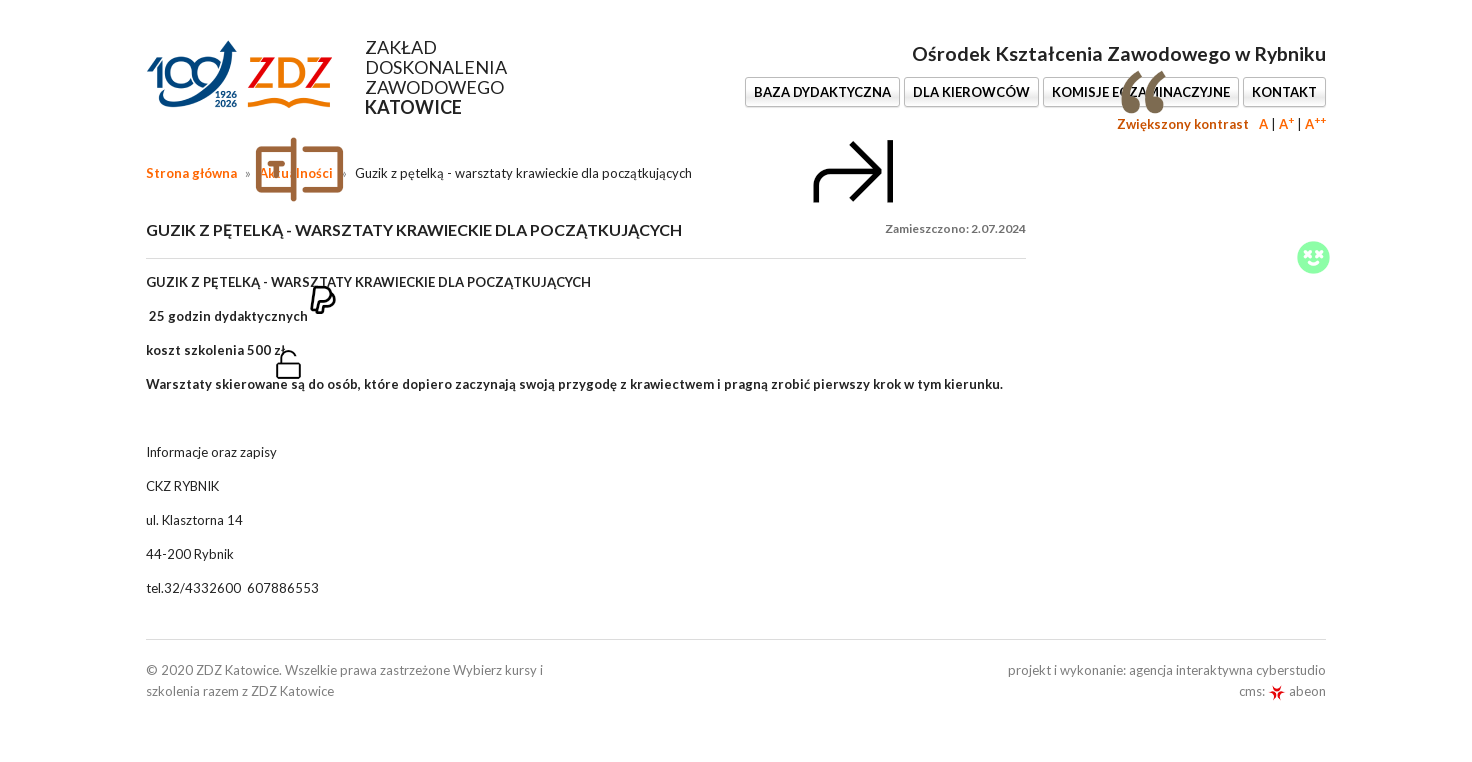 The height and width of the screenshot is (762, 1472). Describe the element at coordinates (847, 168) in the screenshot. I see `move cursor to next tab stop` at that location.